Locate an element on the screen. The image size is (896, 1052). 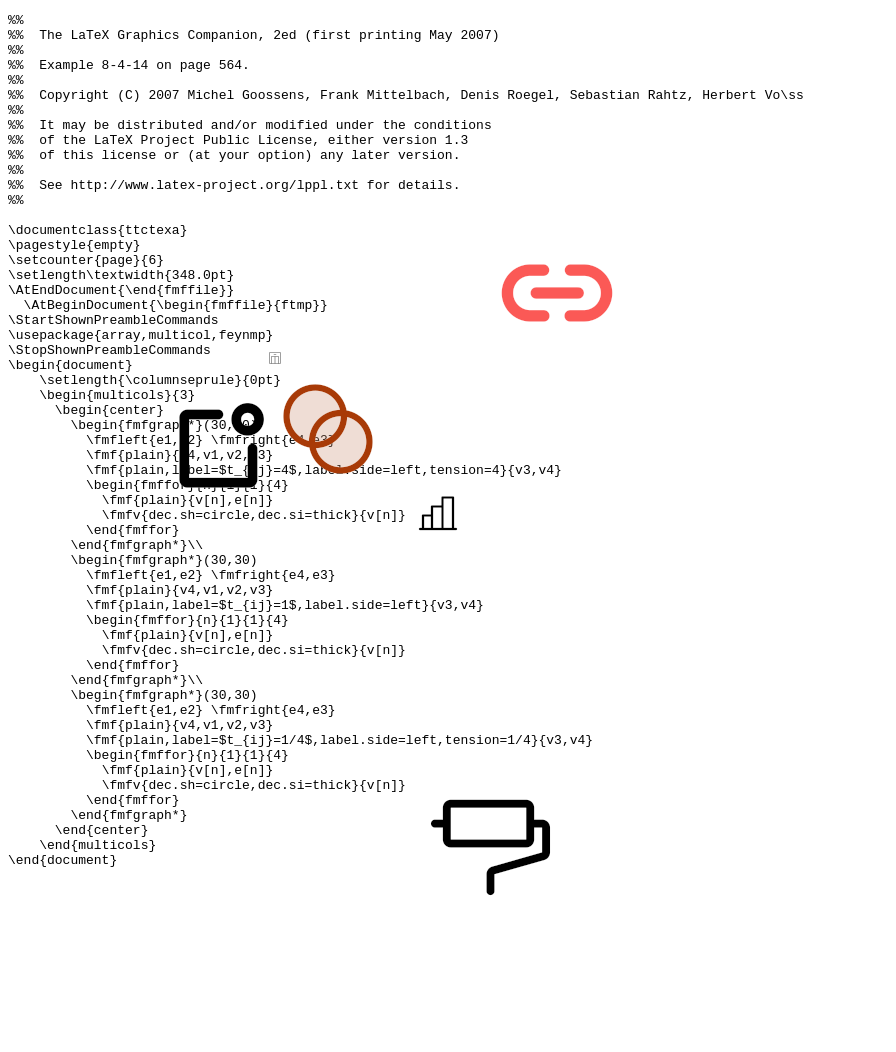
view notifications is located at coordinates (220, 447).